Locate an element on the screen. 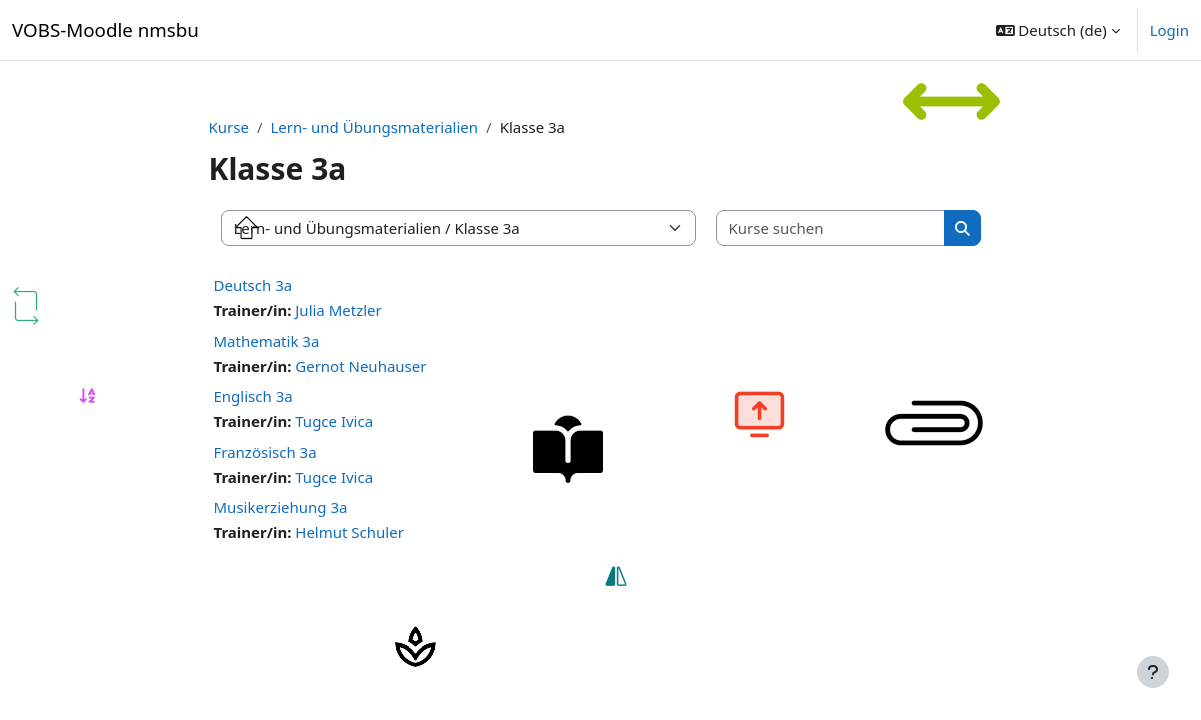  upvote or like content is located at coordinates (246, 228).